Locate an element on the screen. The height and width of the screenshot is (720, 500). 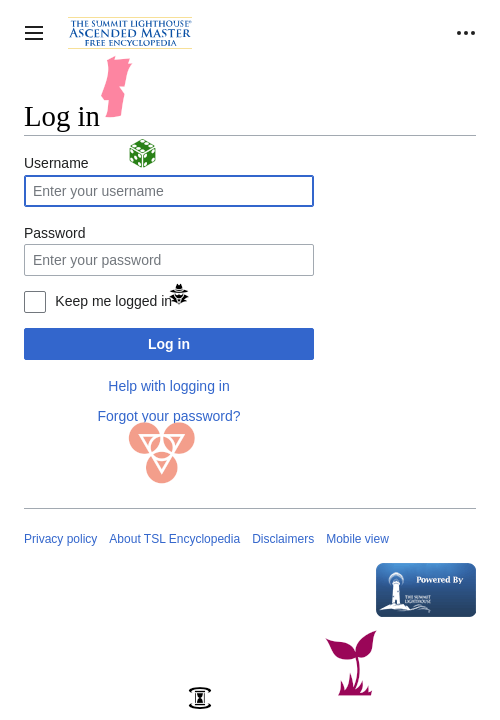
indicates a trinity or three-way connection system is located at coordinates (161, 452).